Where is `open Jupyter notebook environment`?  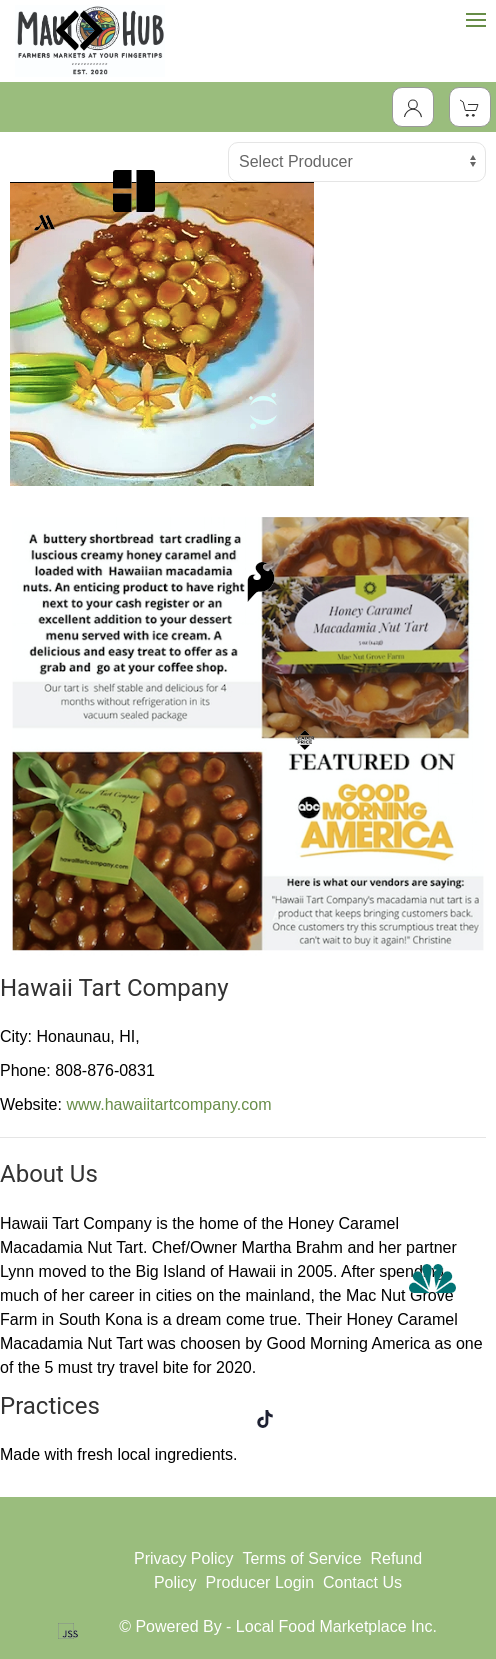
open Jupyter notebook environment is located at coordinates (263, 411).